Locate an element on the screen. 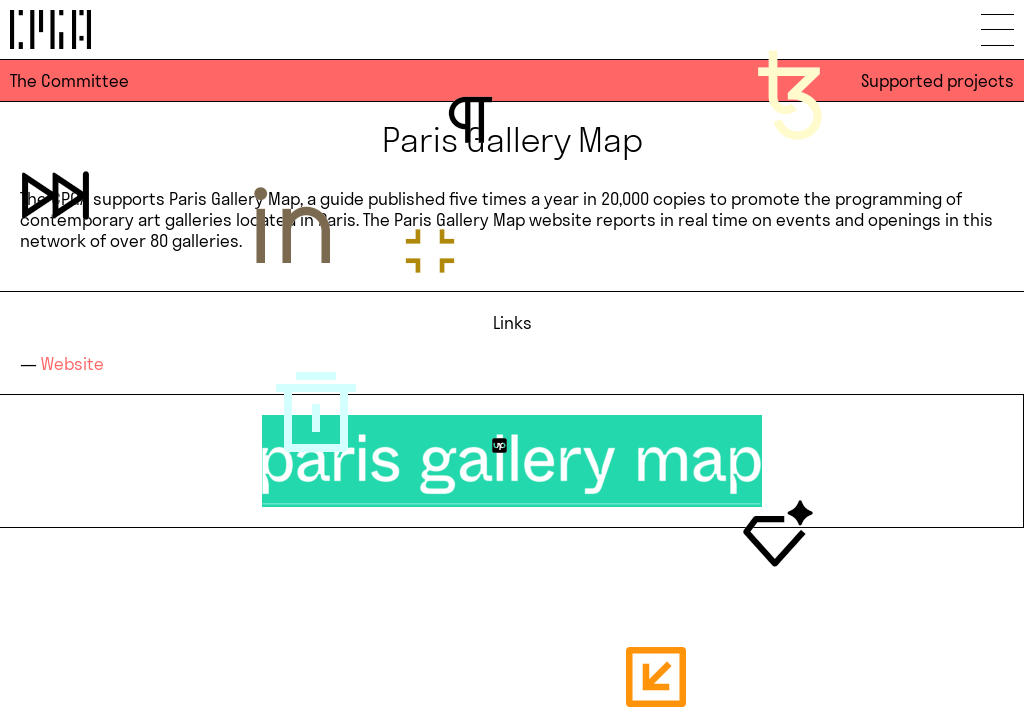 The image size is (1024, 720). tezos (XTZ) cryptocurrency logo is located at coordinates (790, 93).